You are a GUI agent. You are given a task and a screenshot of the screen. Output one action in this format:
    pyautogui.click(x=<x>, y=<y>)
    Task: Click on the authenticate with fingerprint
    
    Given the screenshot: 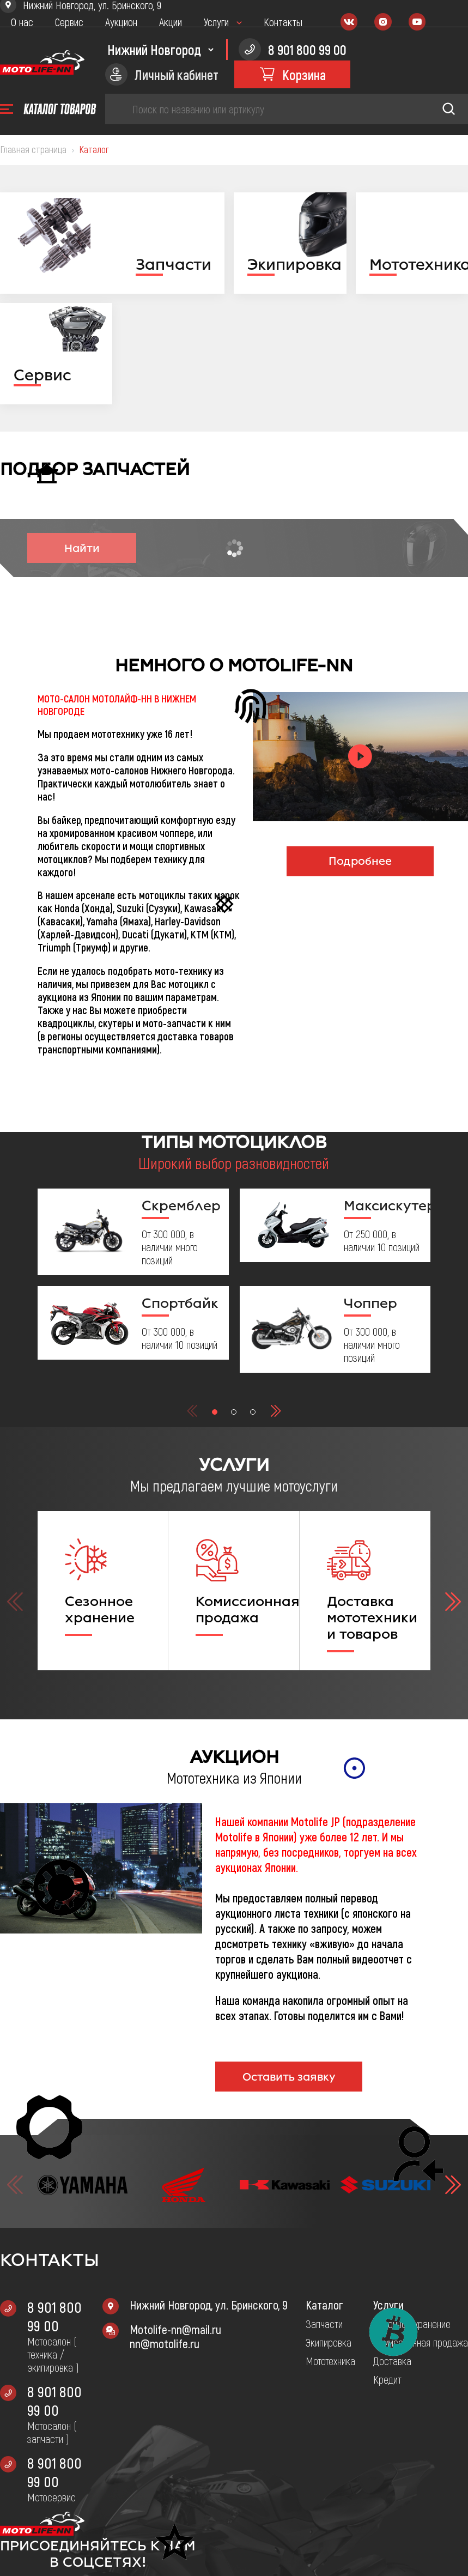 What is the action you would take?
    pyautogui.click(x=251, y=706)
    